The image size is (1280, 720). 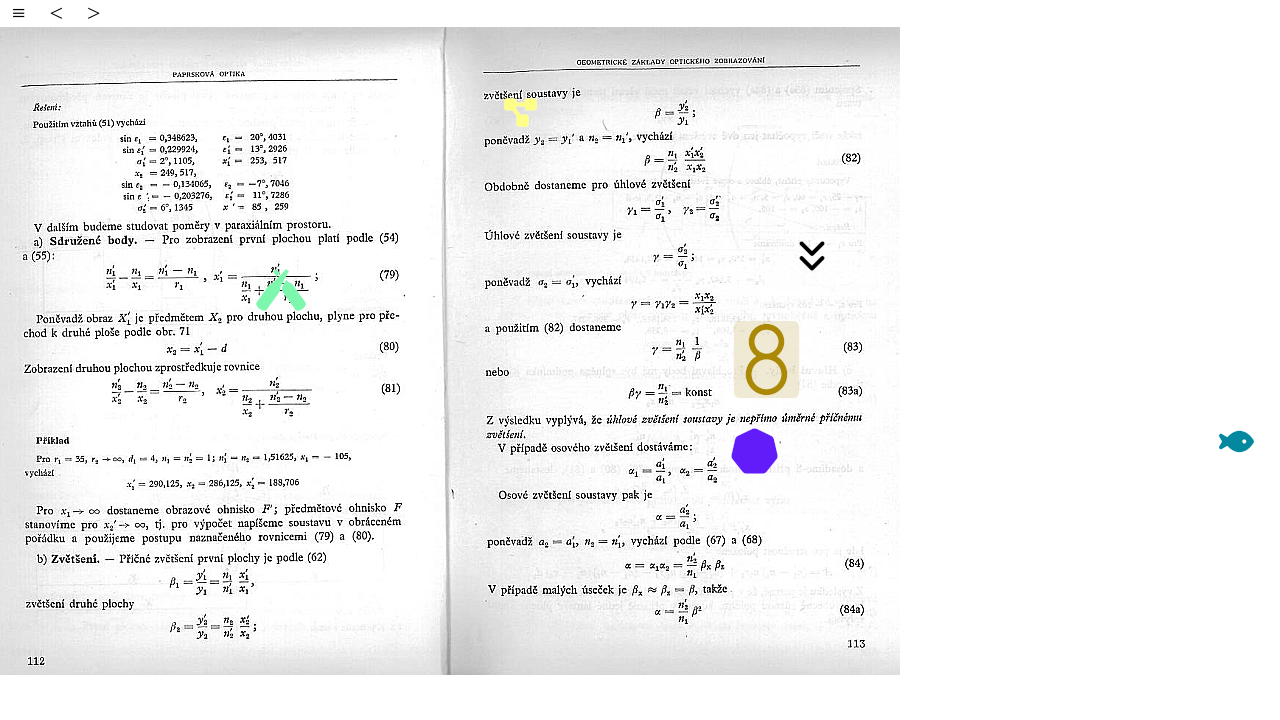 What do you see at coordinates (812, 256) in the screenshot?
I see `scroll down or view more content` at bounding box center [812, 256].